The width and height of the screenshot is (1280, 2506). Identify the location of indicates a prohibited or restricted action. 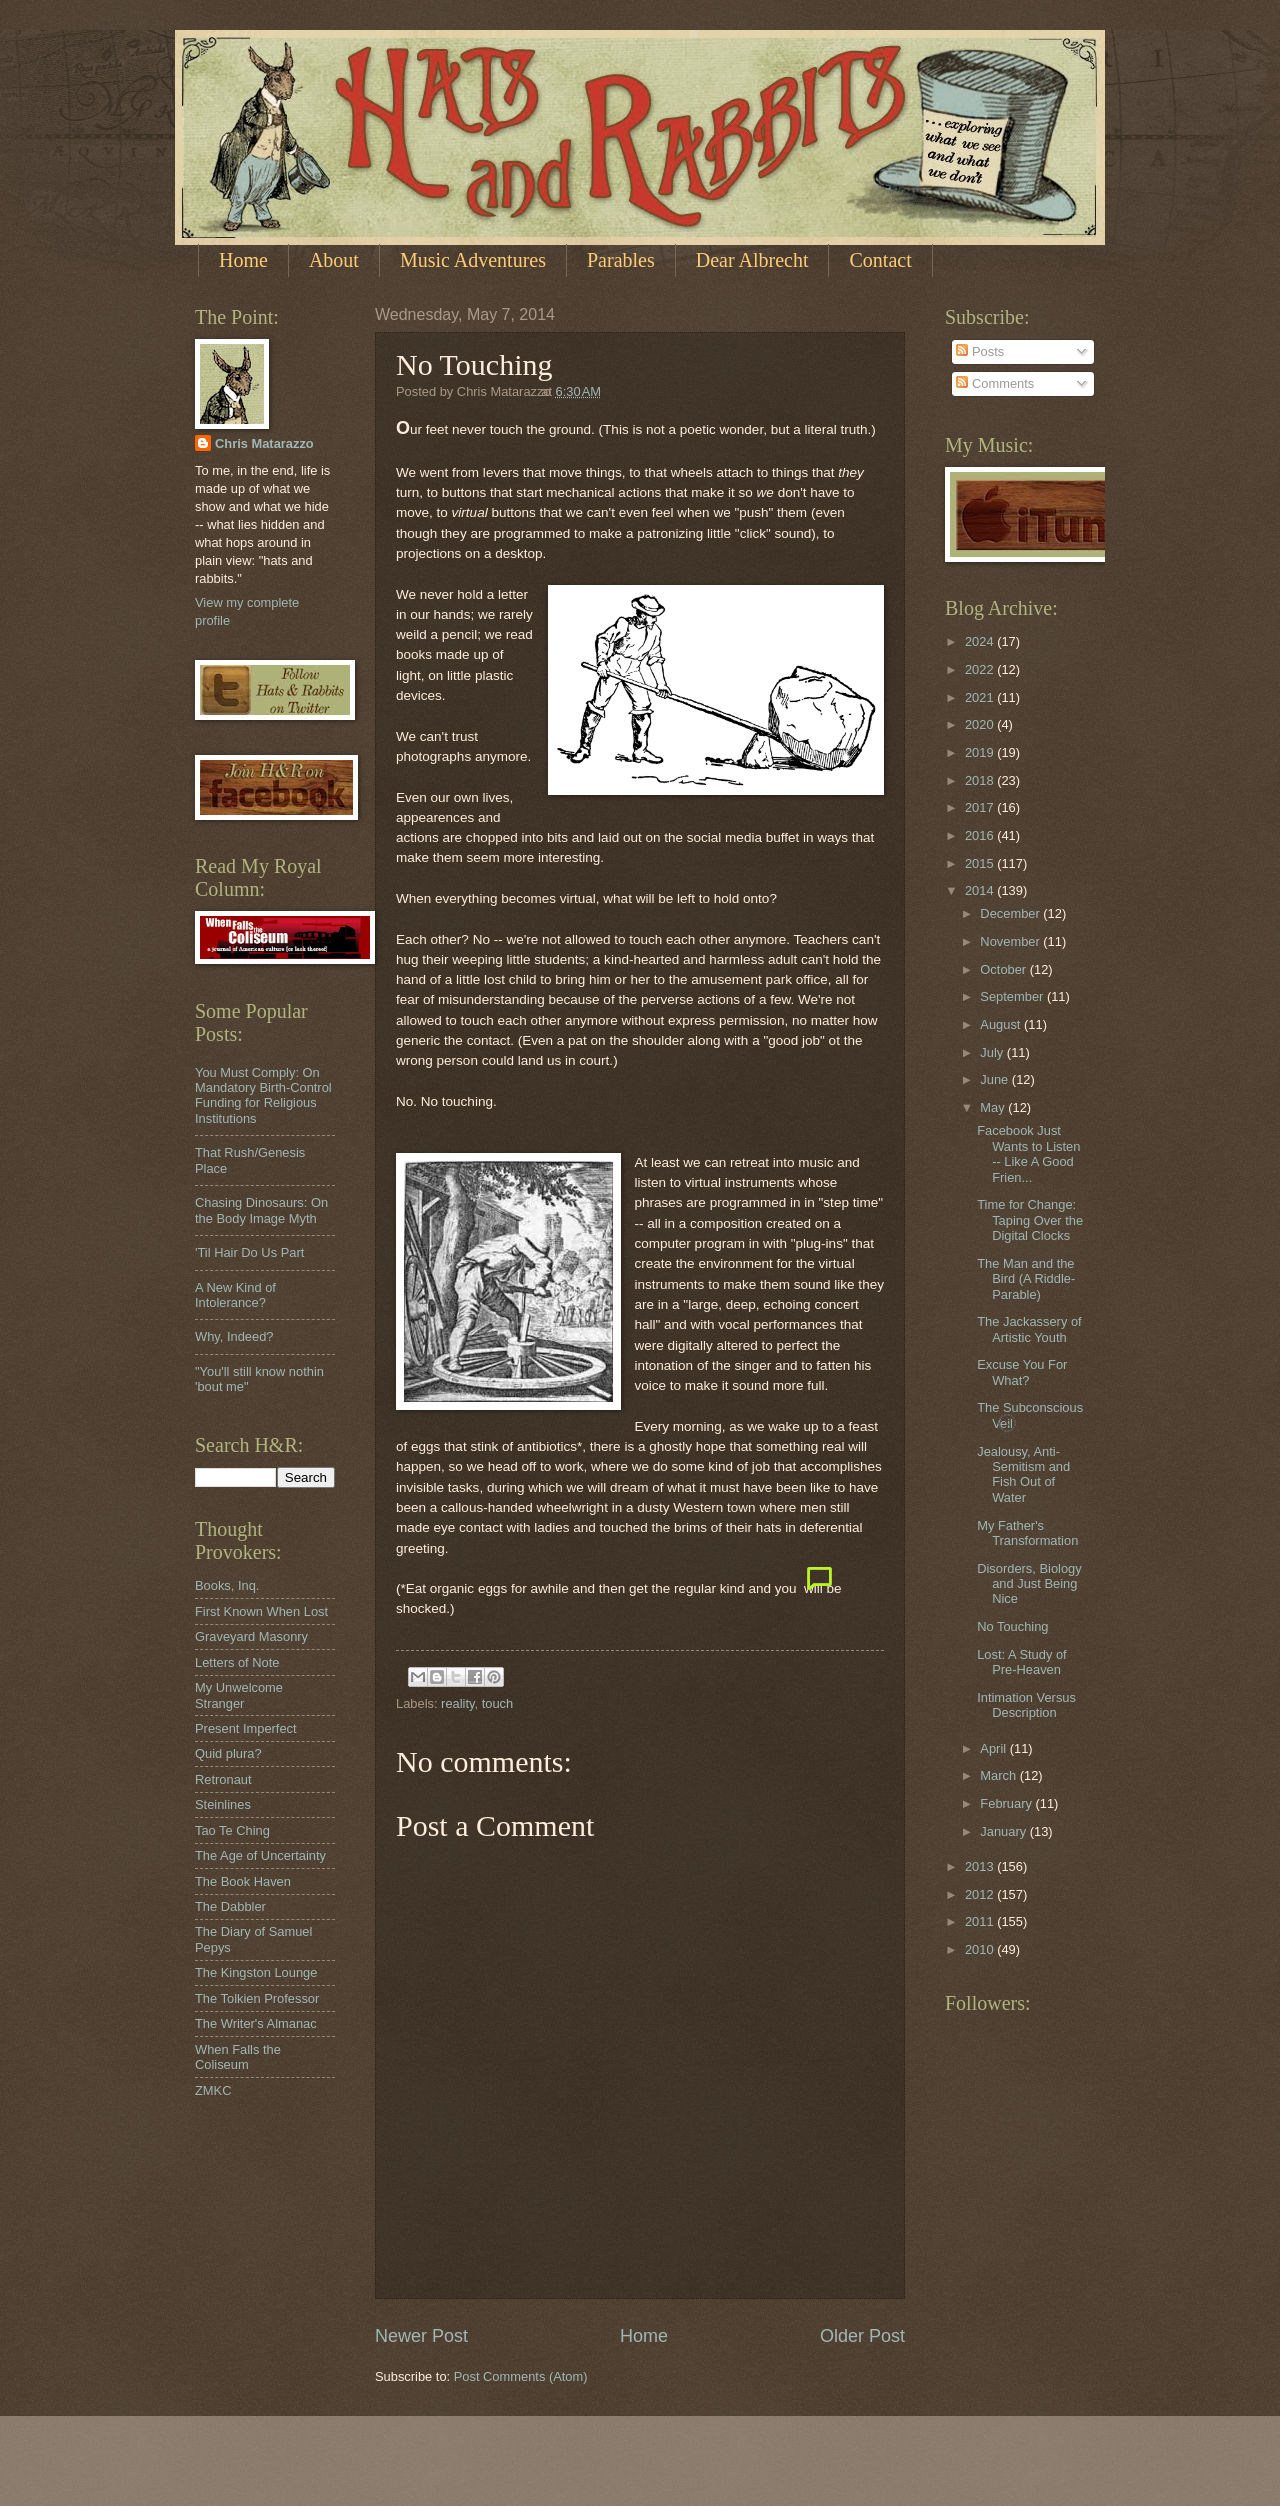
(1007, 1423).